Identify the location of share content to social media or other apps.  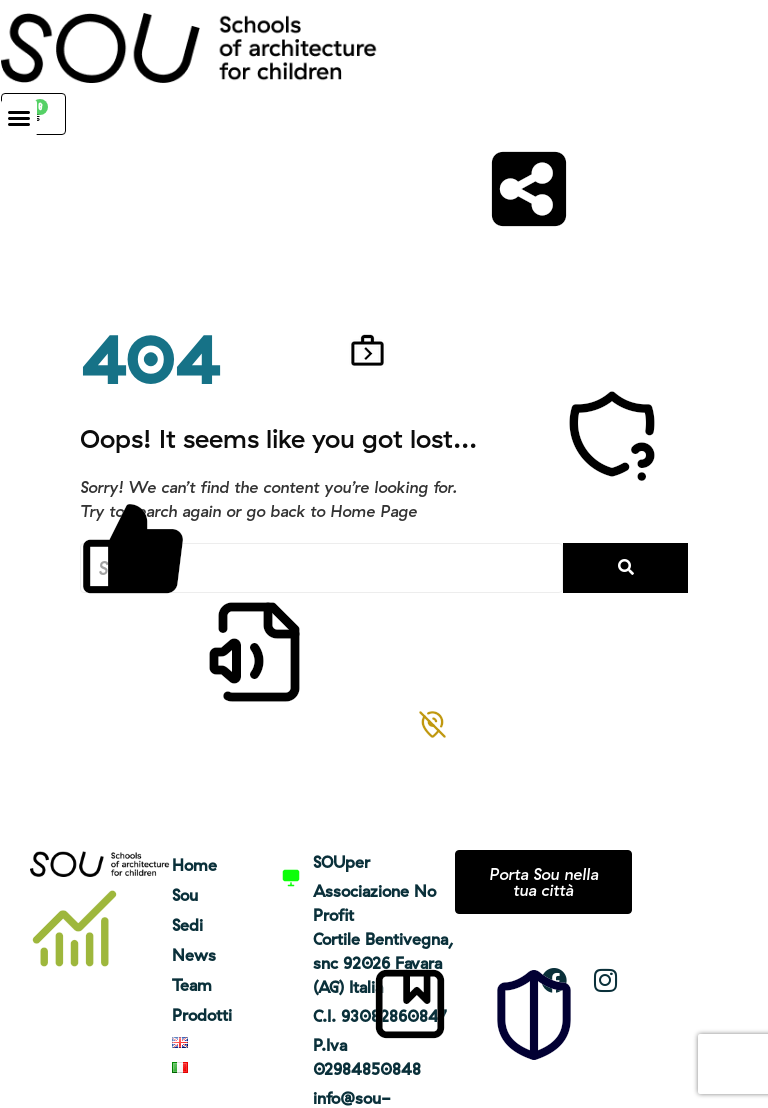
(529, 189).